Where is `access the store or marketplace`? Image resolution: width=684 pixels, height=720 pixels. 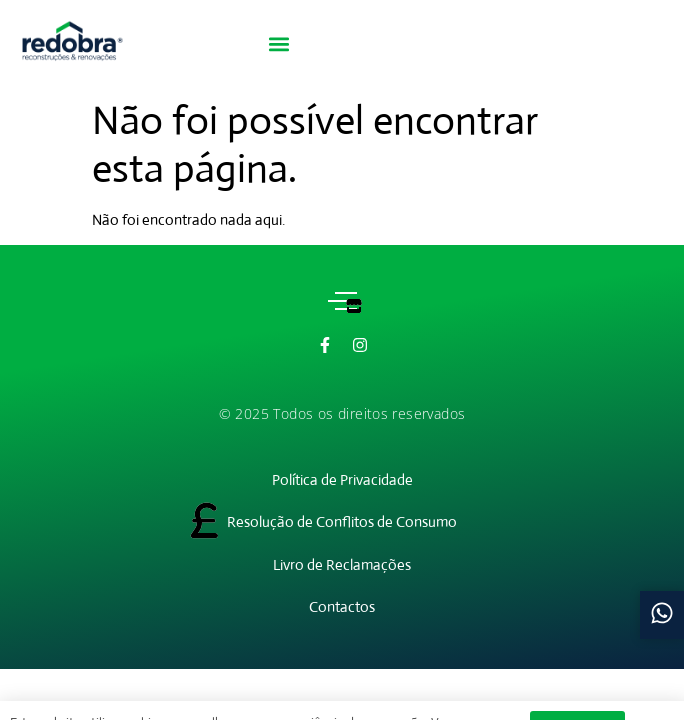 access the store or marketplace is located at coordinates (354, 306).